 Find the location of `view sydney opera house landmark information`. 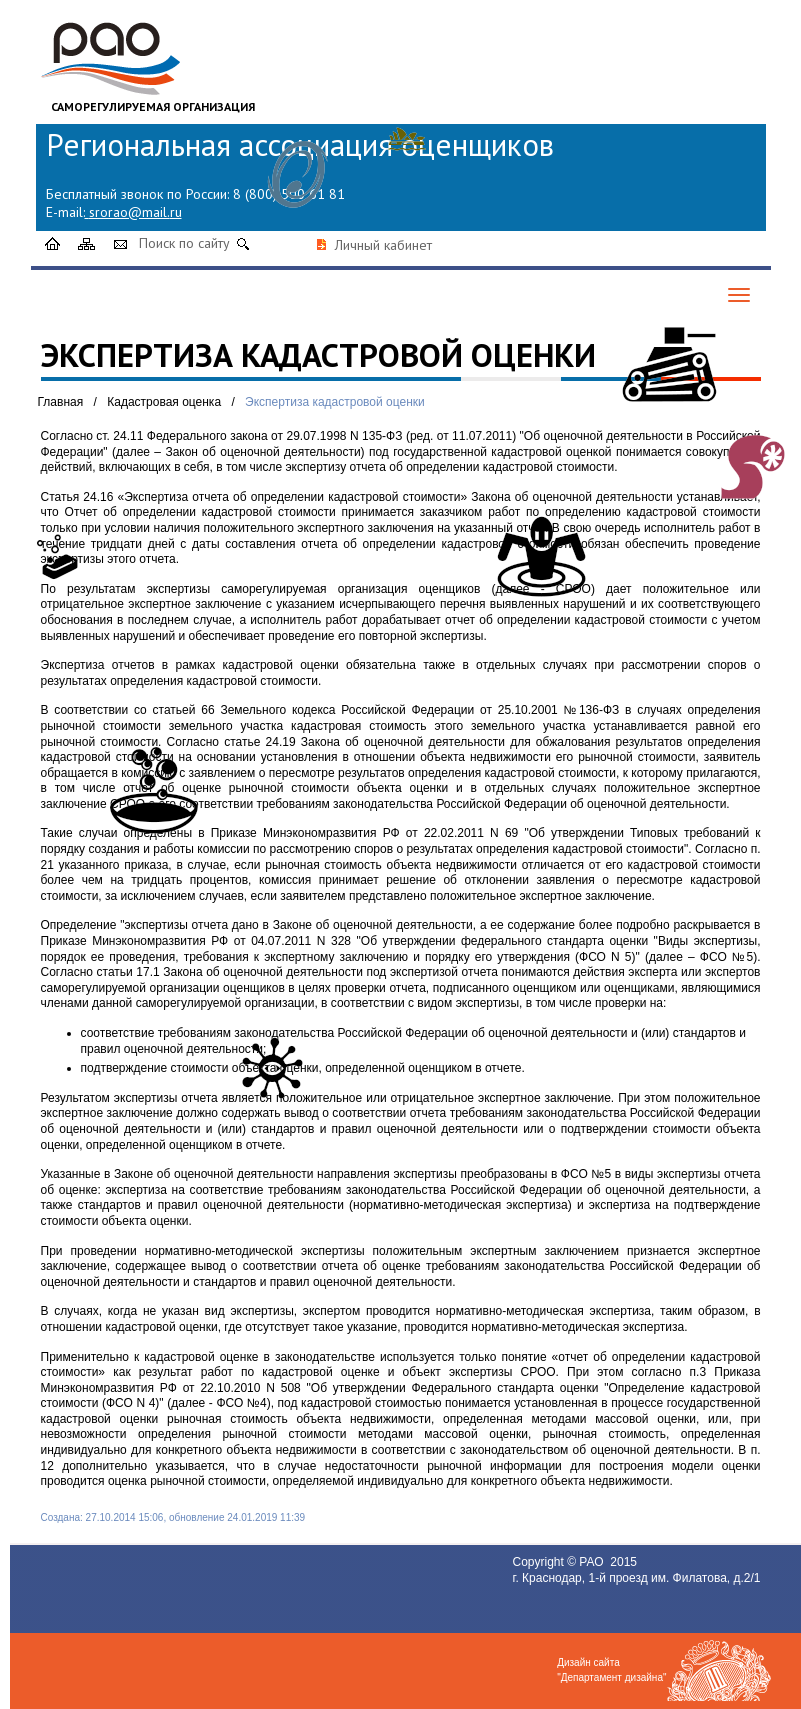

view sydney opera house landmark information is located at coordinates (407, 136).